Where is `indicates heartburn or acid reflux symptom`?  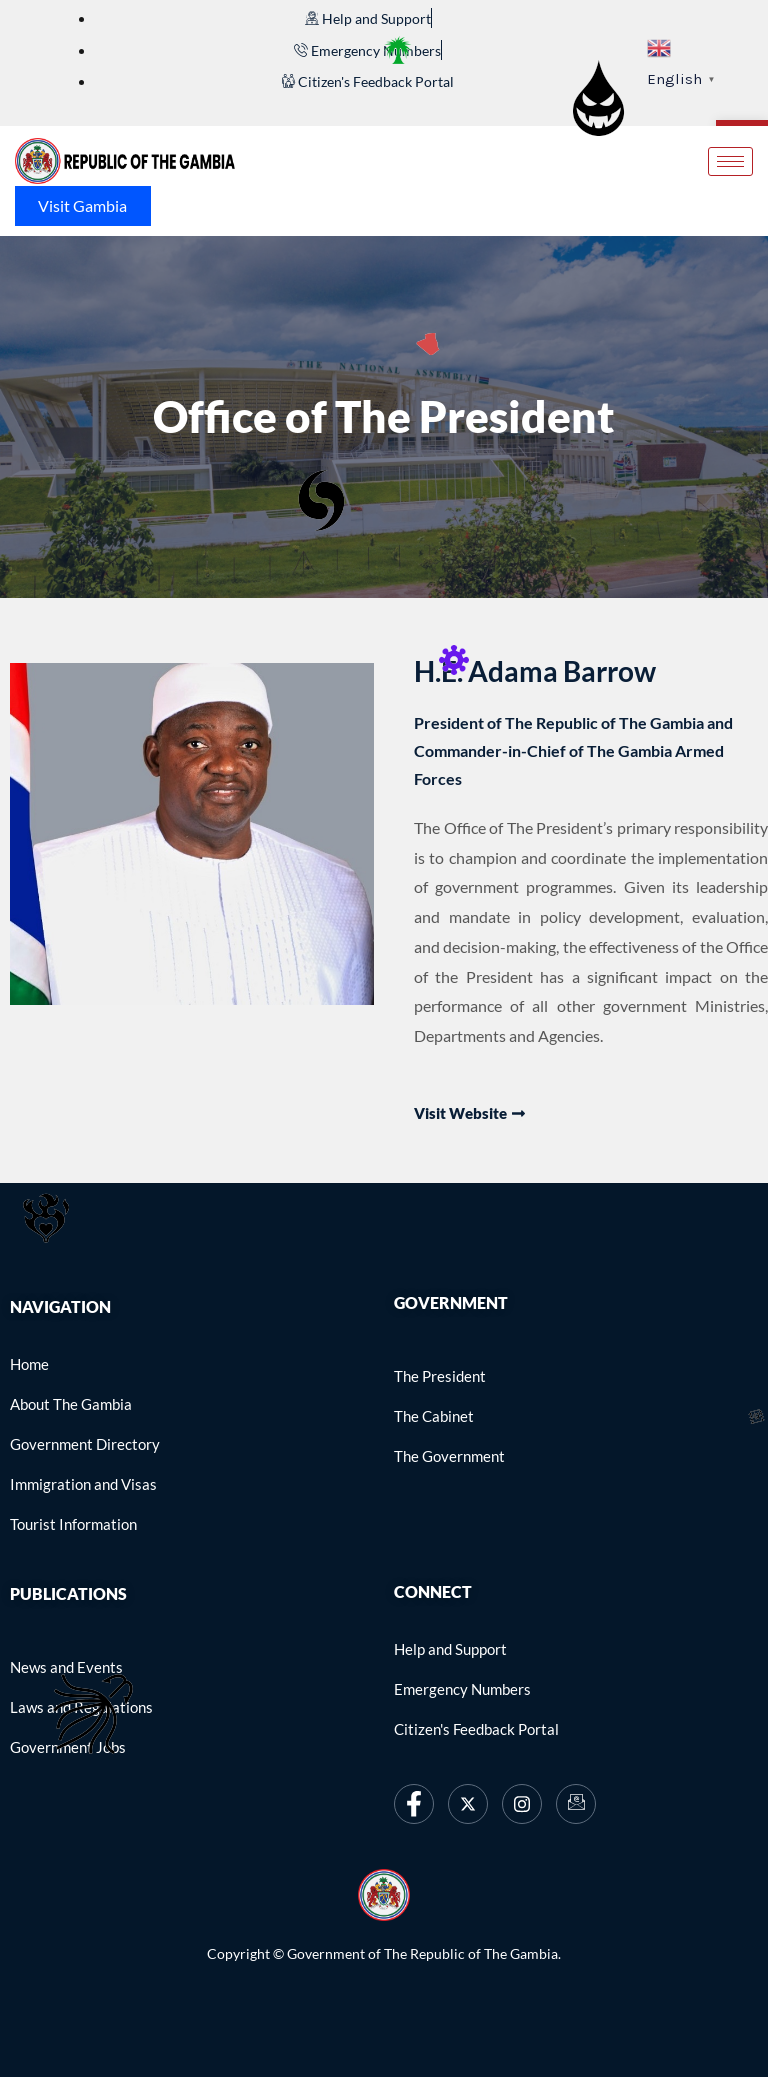
indicates heartburn or acid reflux symptom is located at coordinates (45, 1218).